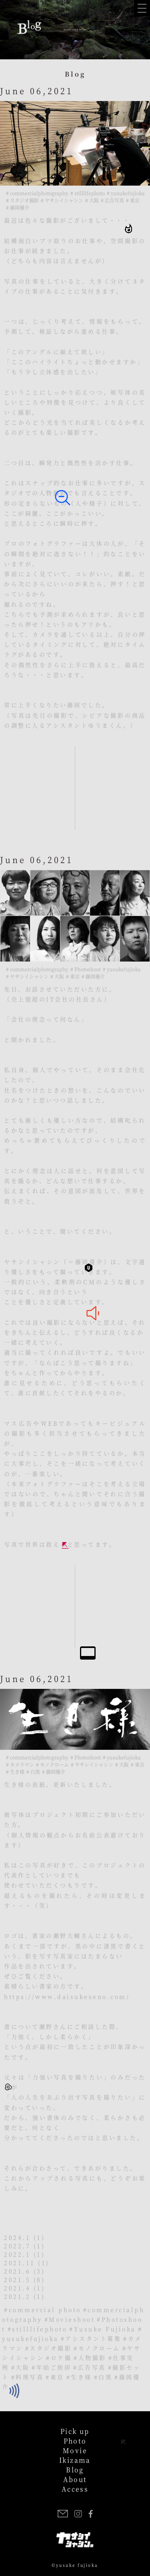  Describe the element at coordinates (65, 1545) in the screenshot. I see `navigate to the top-left or beginning of content` at that location.